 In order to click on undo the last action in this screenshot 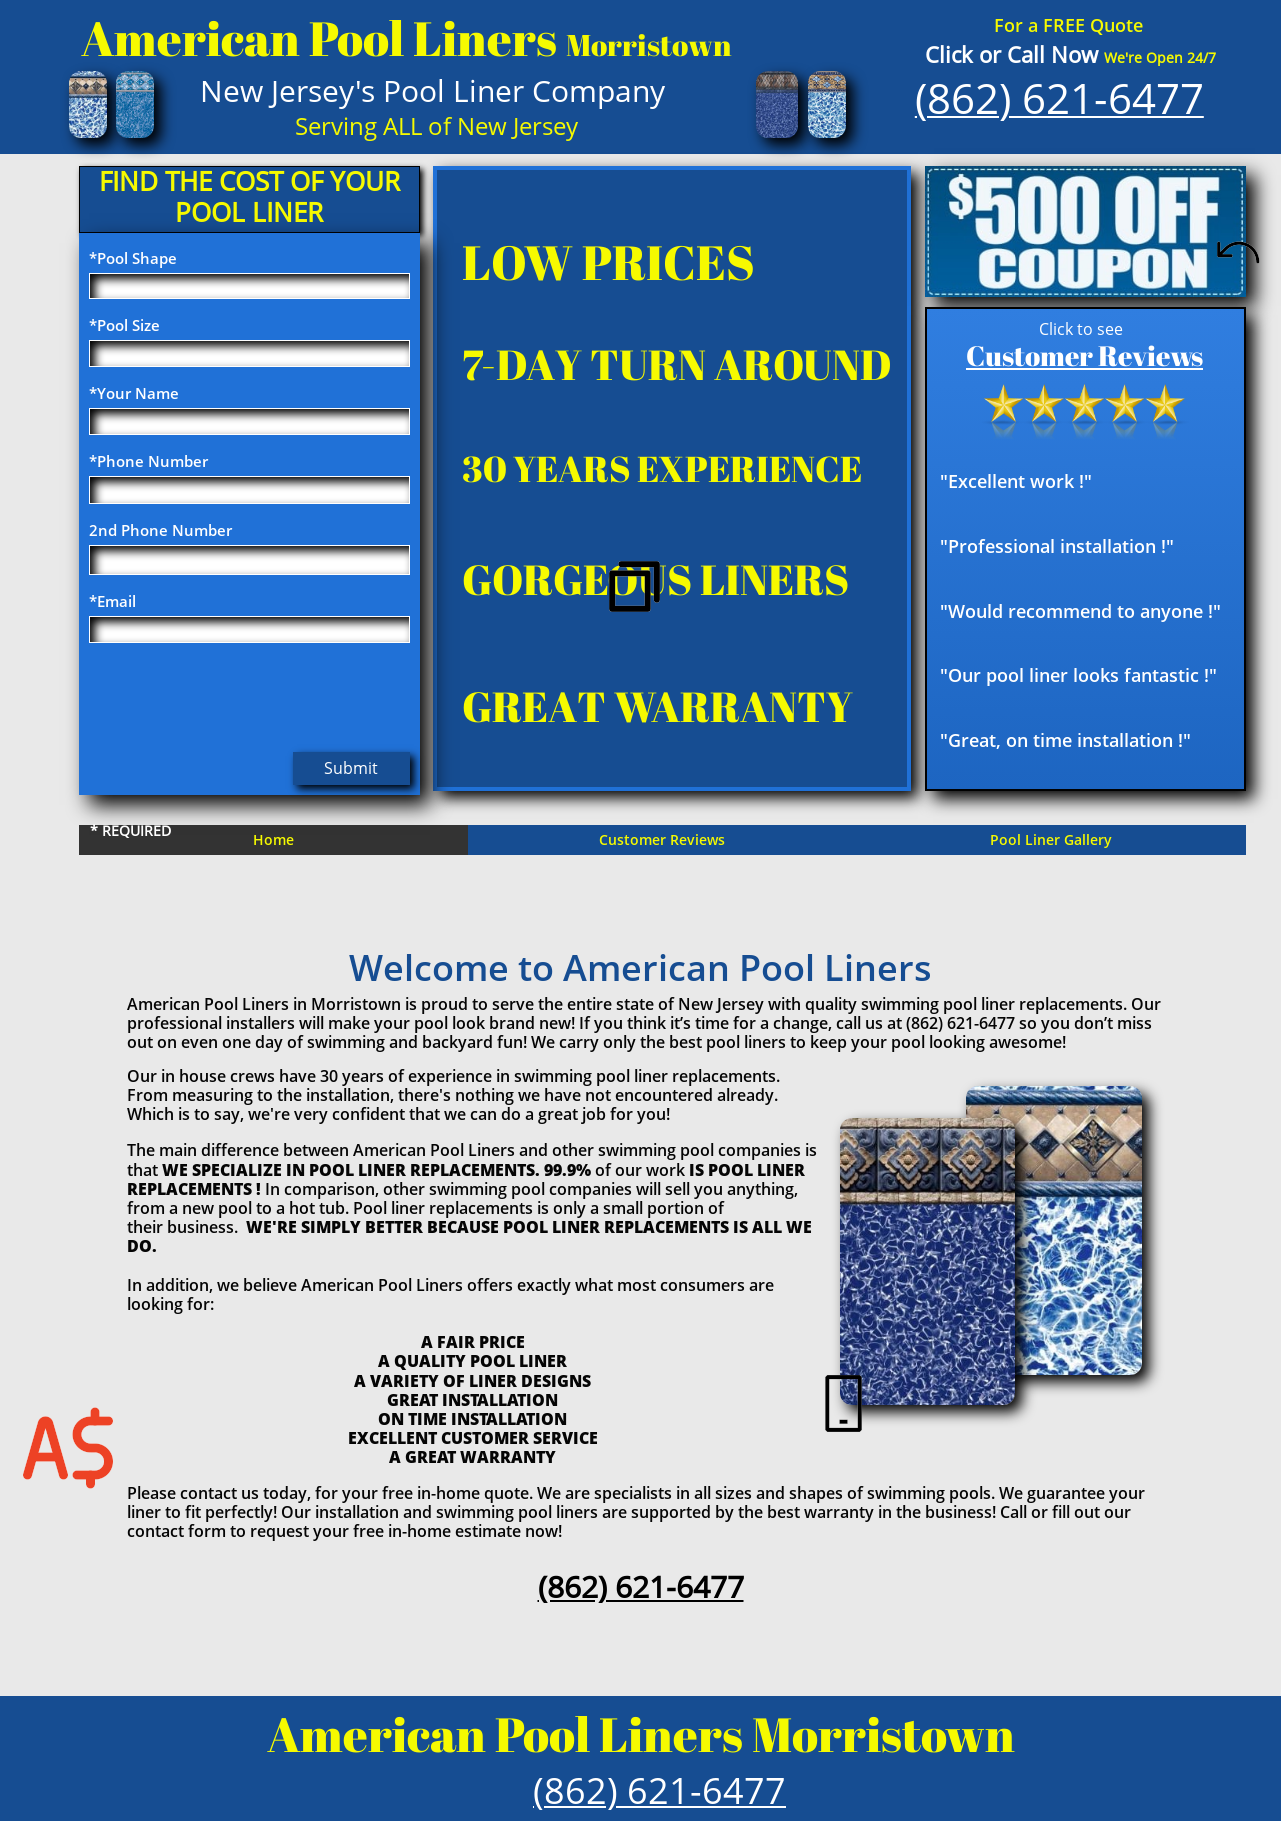, I will do `click(1239, 251)`.